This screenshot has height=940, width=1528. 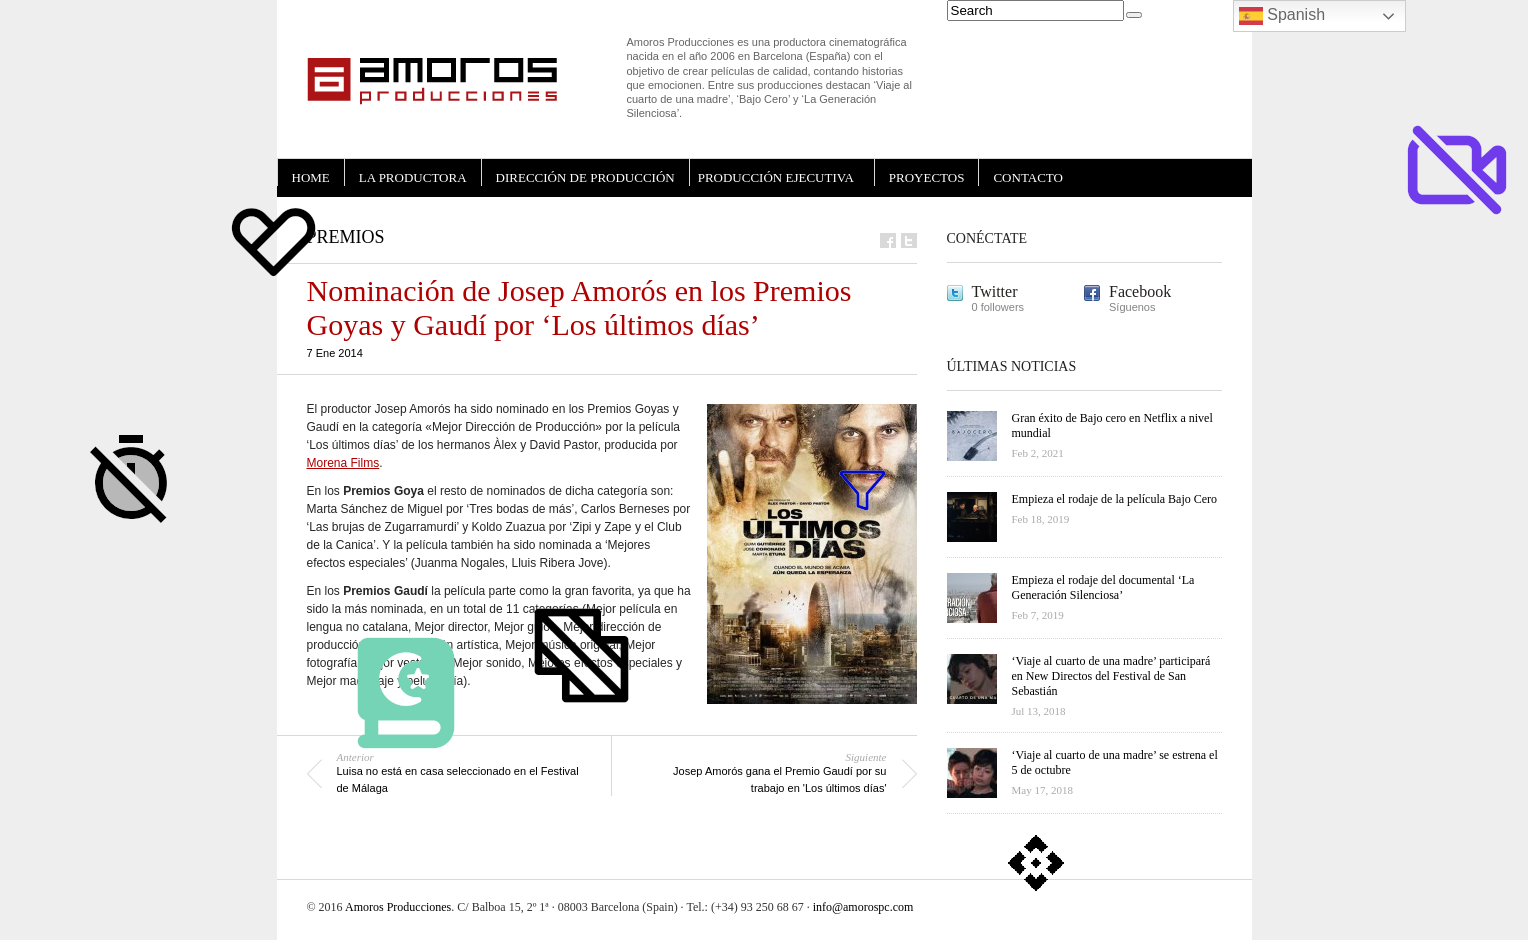 What do you see at coordinates (581, 655) in the screenshot?
I see `merge or unite selected layers` at bounding box center [581, 655].